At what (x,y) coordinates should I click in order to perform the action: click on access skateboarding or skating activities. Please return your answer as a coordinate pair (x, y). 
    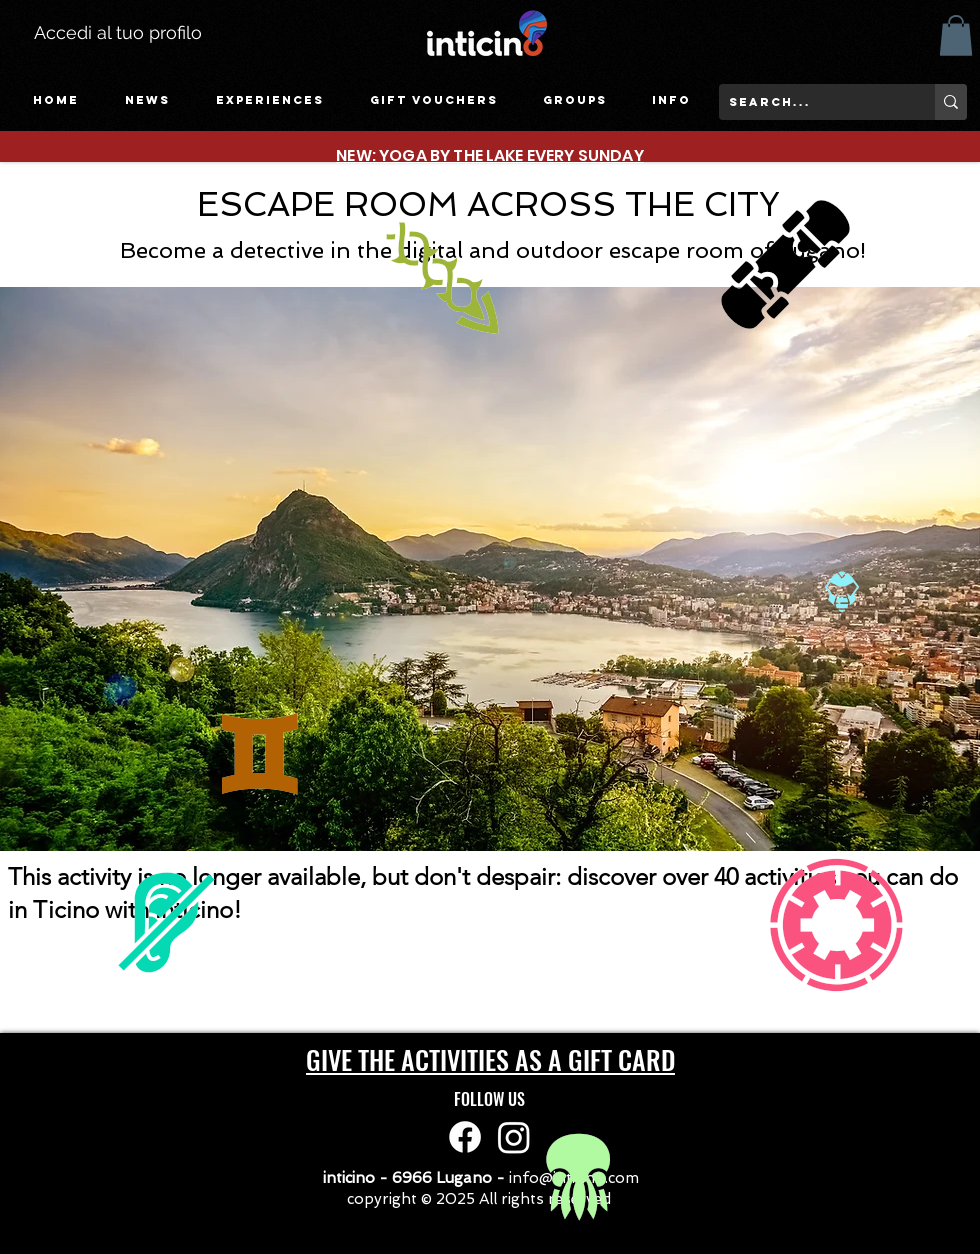
    Looking at the image, I should click on (785, 264).